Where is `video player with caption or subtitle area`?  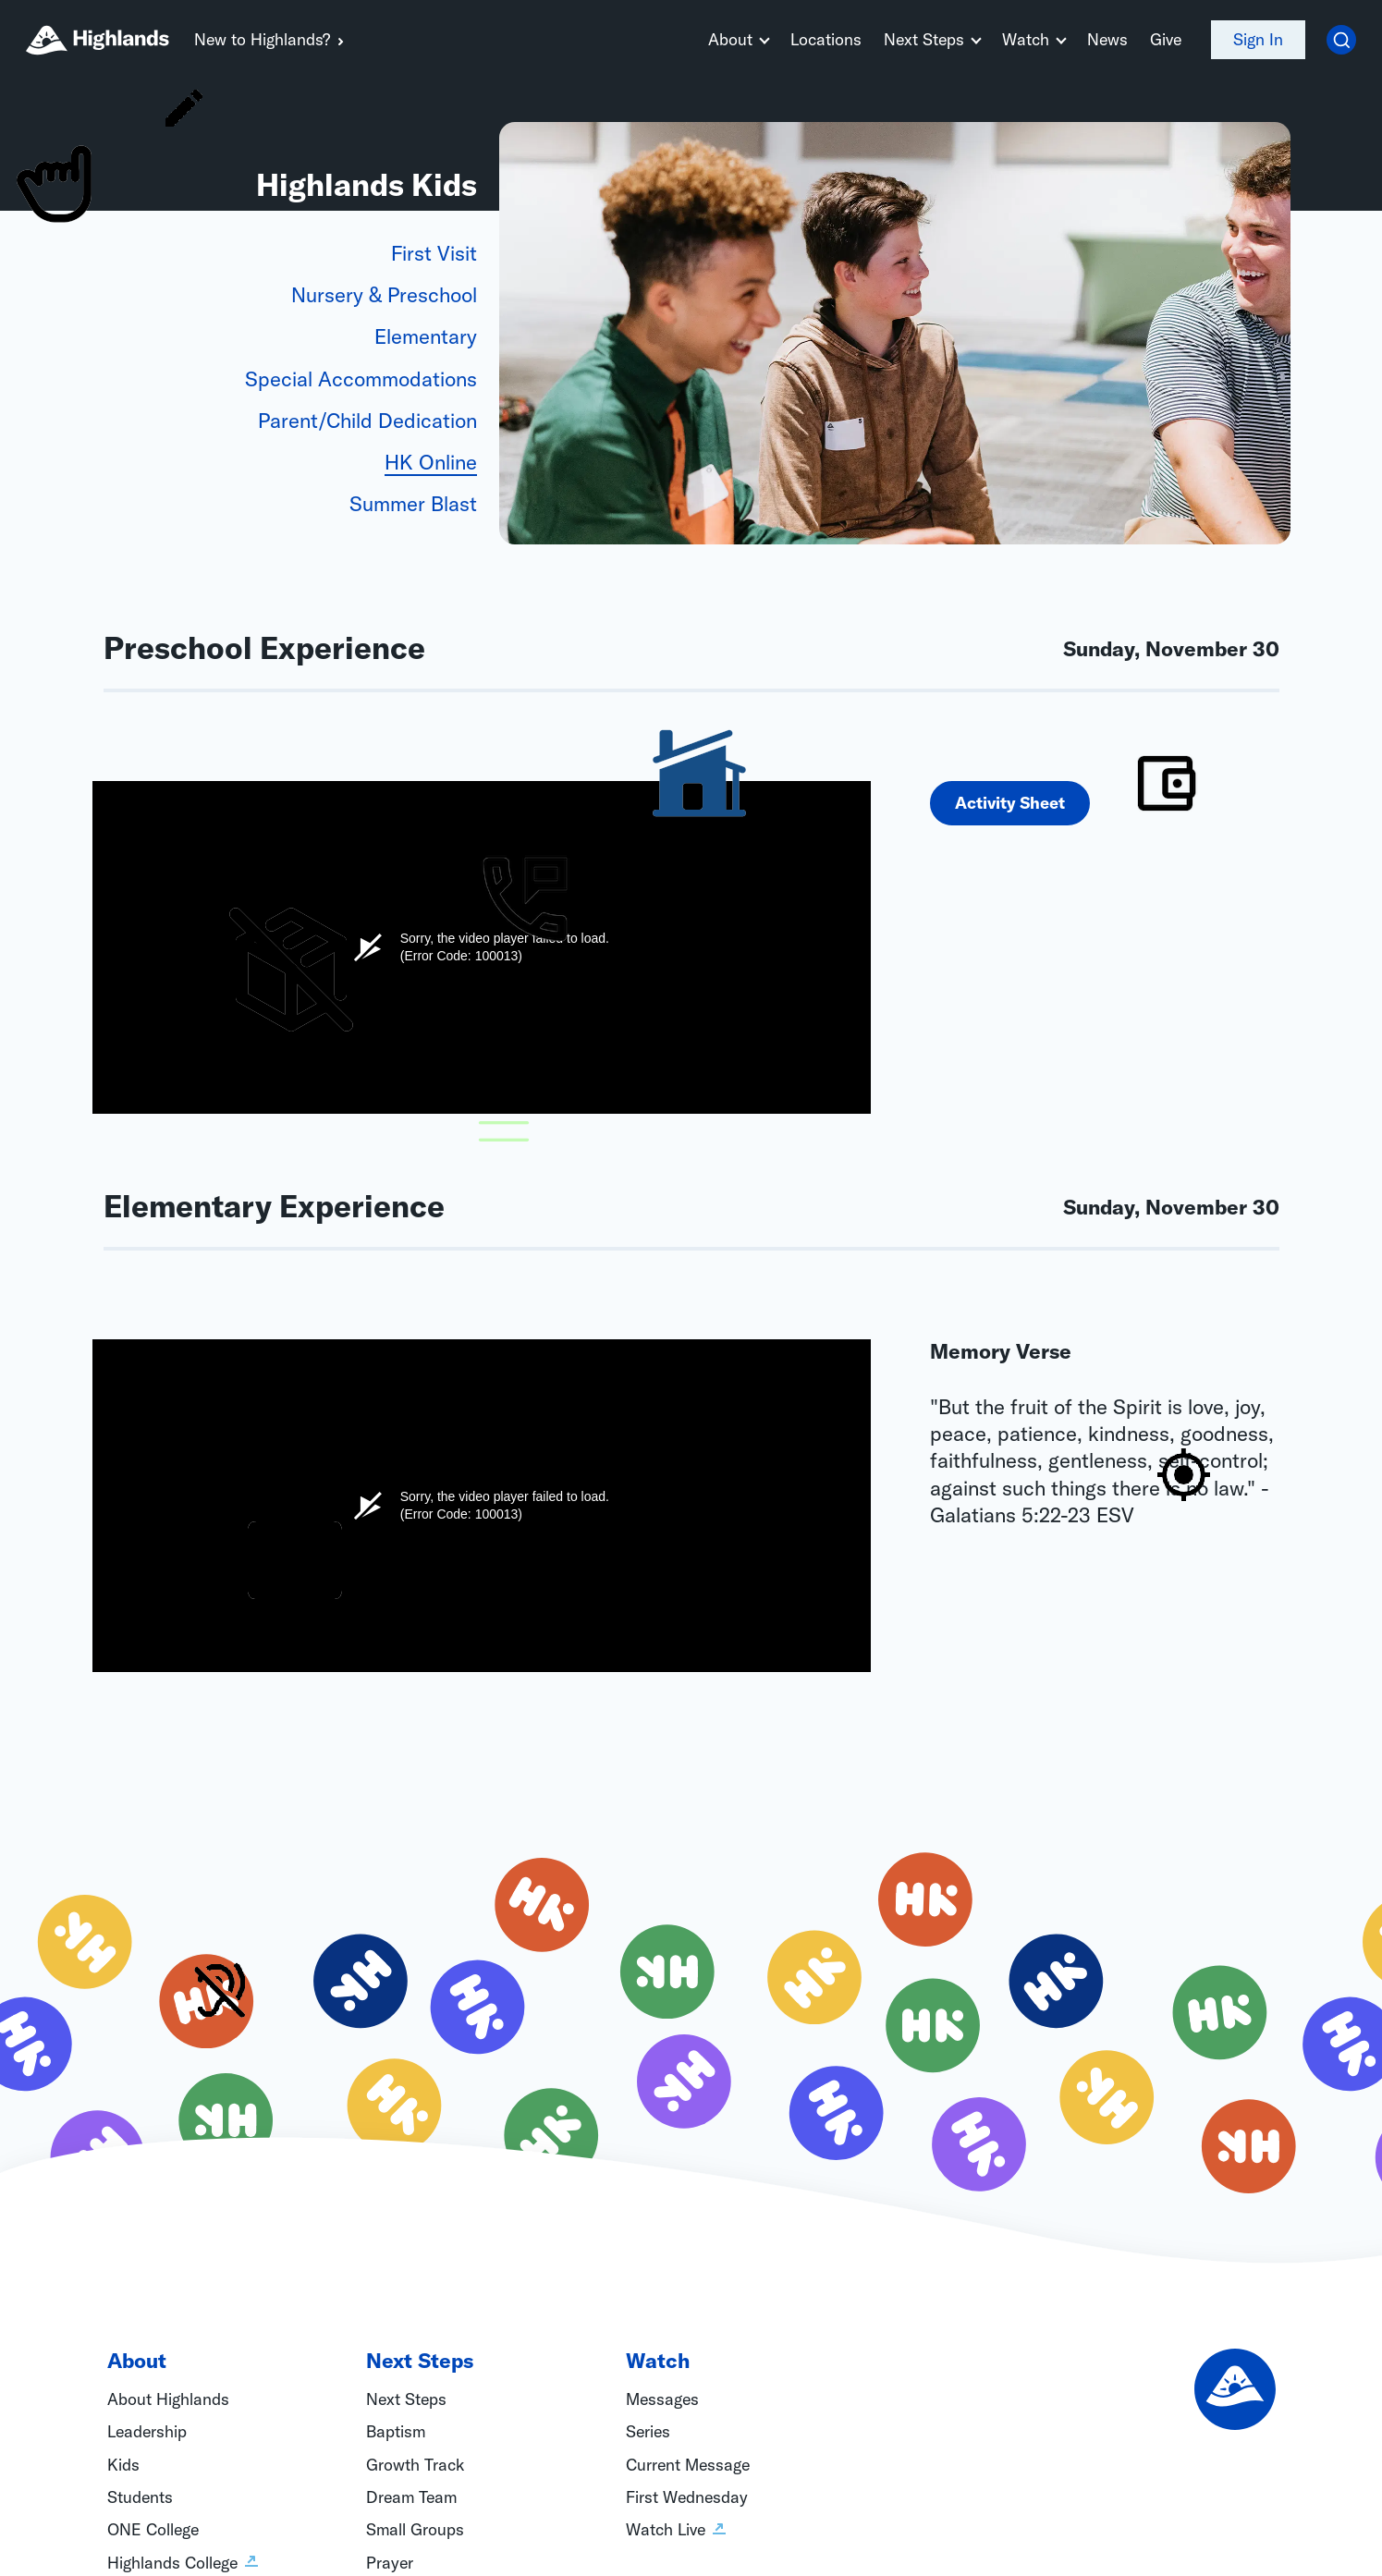 video player with caption or subtitle area is located at coordinates (295, 1560).